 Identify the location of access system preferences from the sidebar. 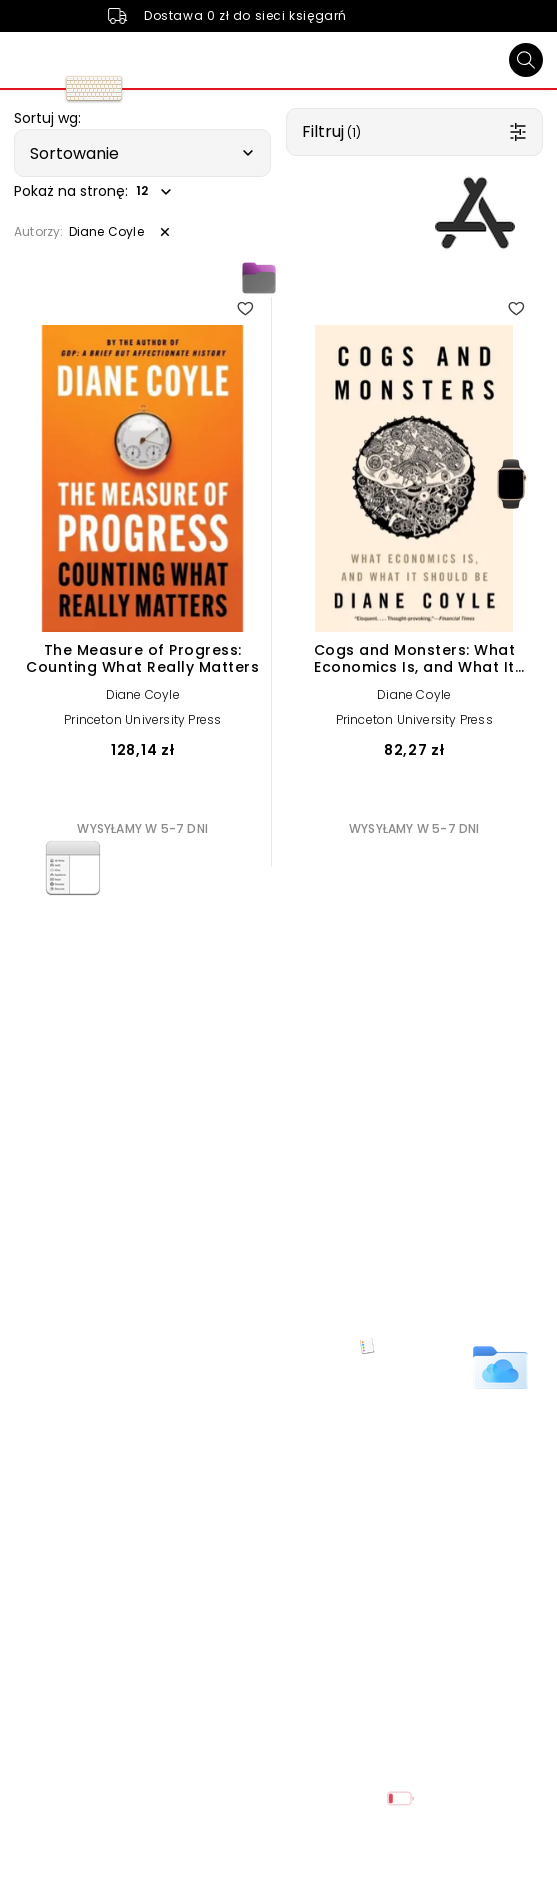
(72, 868).